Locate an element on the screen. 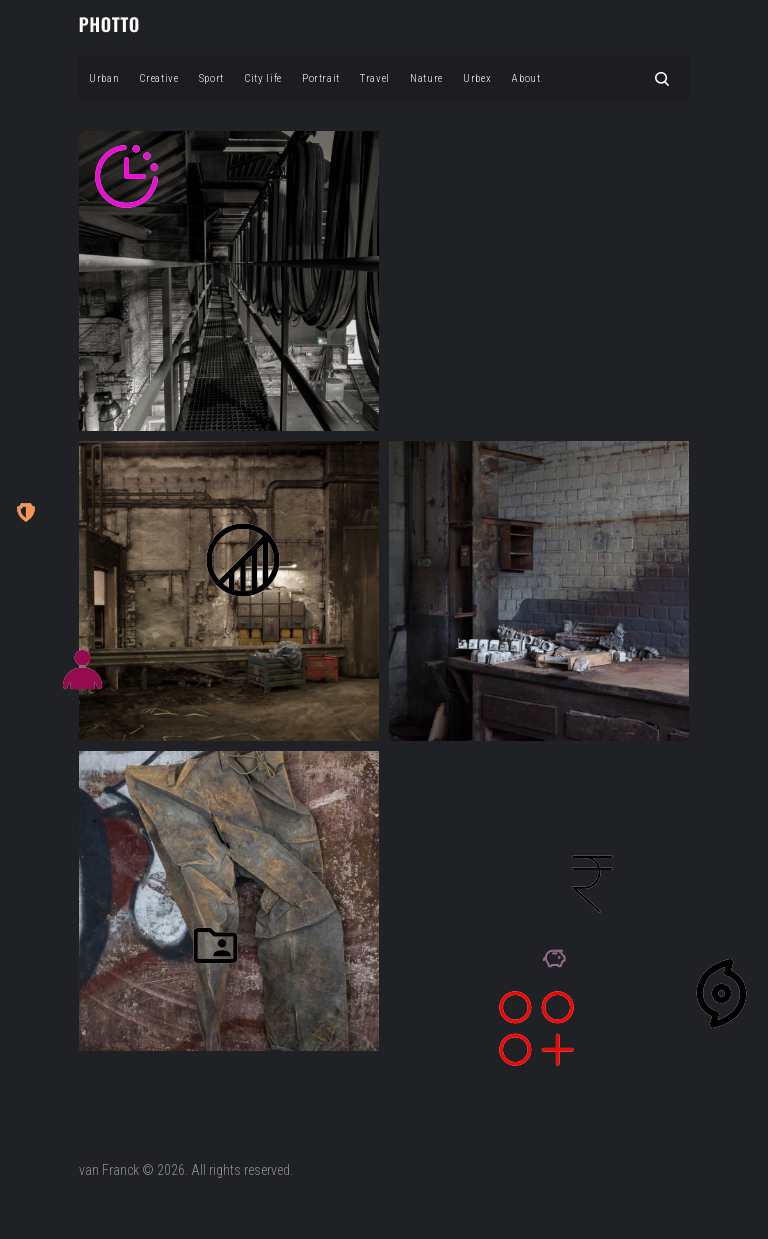  view your profile is located at coordinates (82, 669).